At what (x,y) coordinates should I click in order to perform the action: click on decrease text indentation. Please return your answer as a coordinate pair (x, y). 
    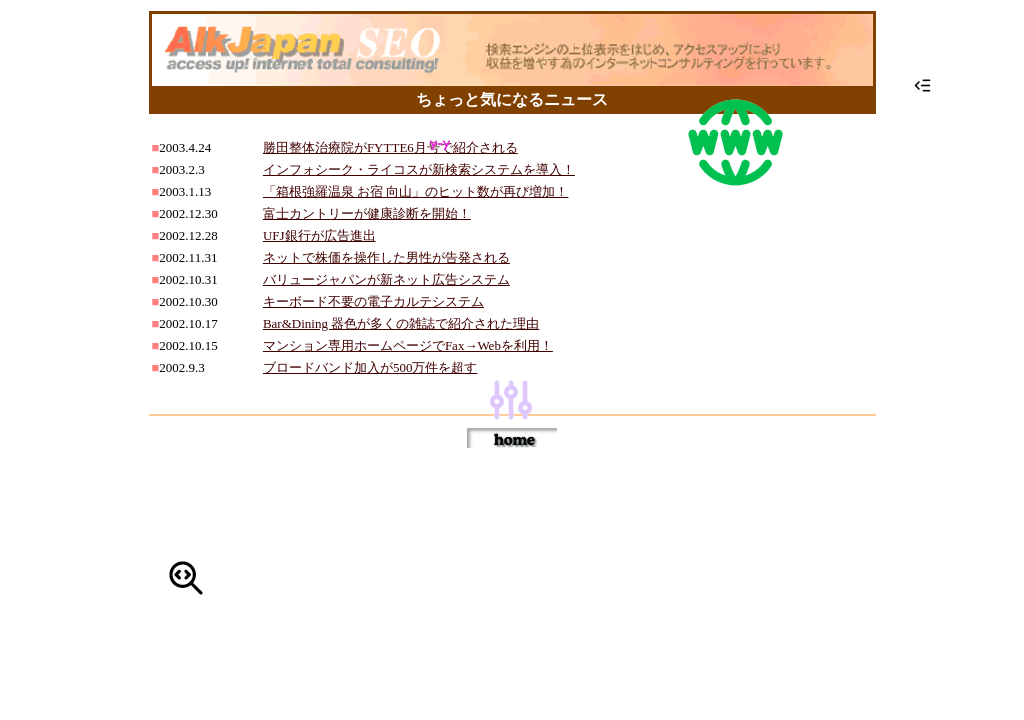
    Looking at the image, I should click on (922, 85).